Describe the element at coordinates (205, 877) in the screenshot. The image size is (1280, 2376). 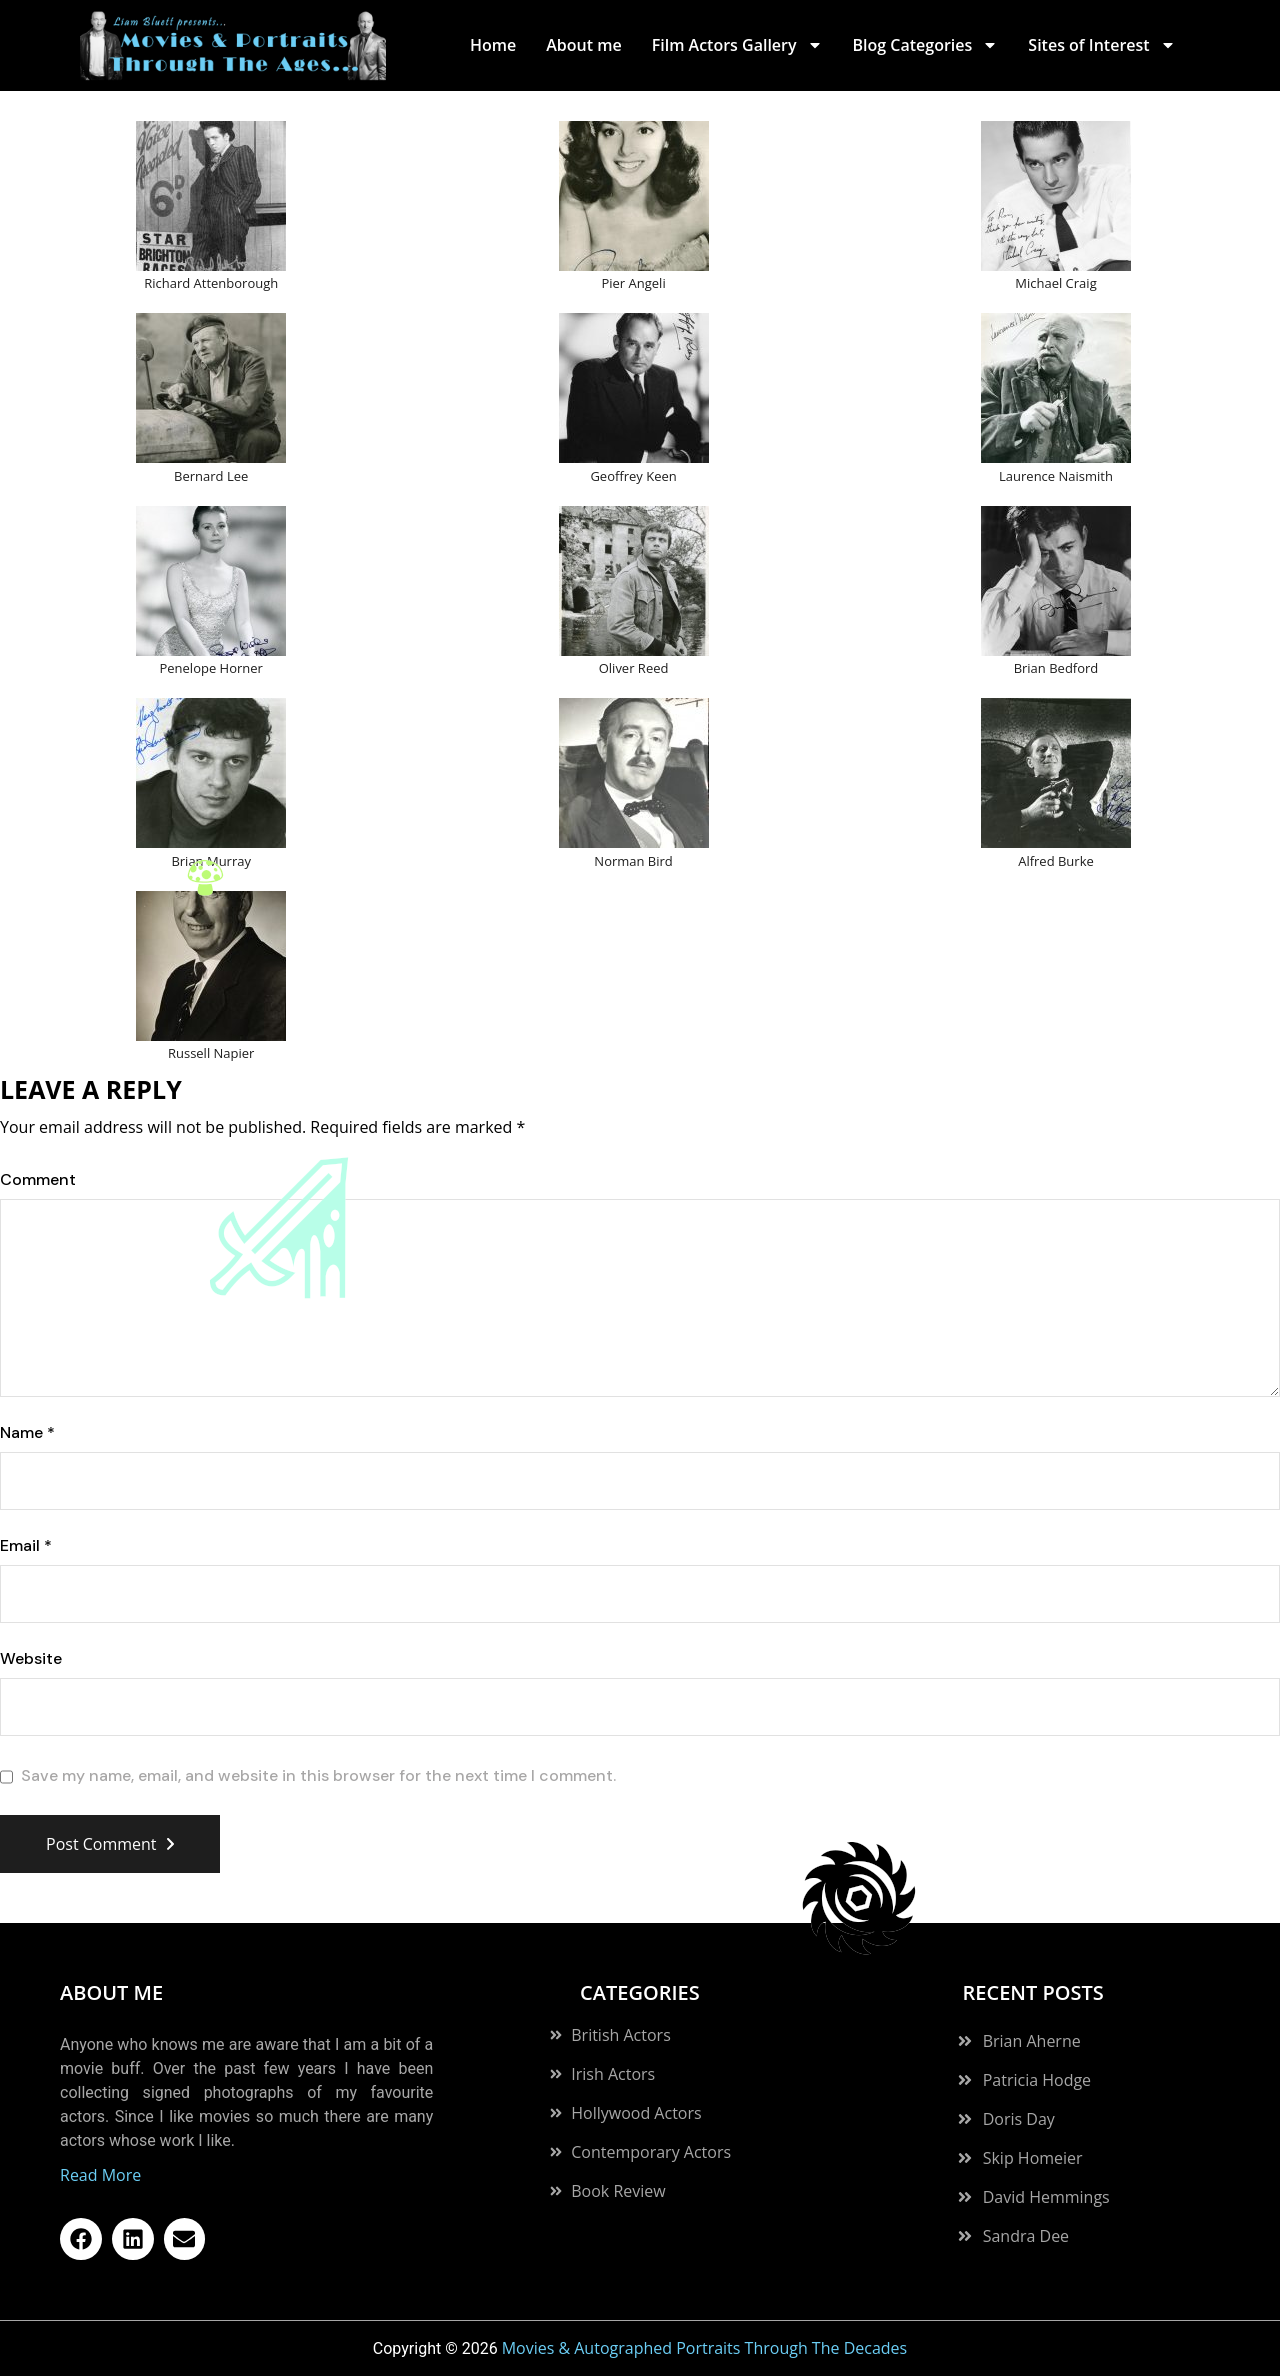
I see `power-up or bonus item in a game` at that location.